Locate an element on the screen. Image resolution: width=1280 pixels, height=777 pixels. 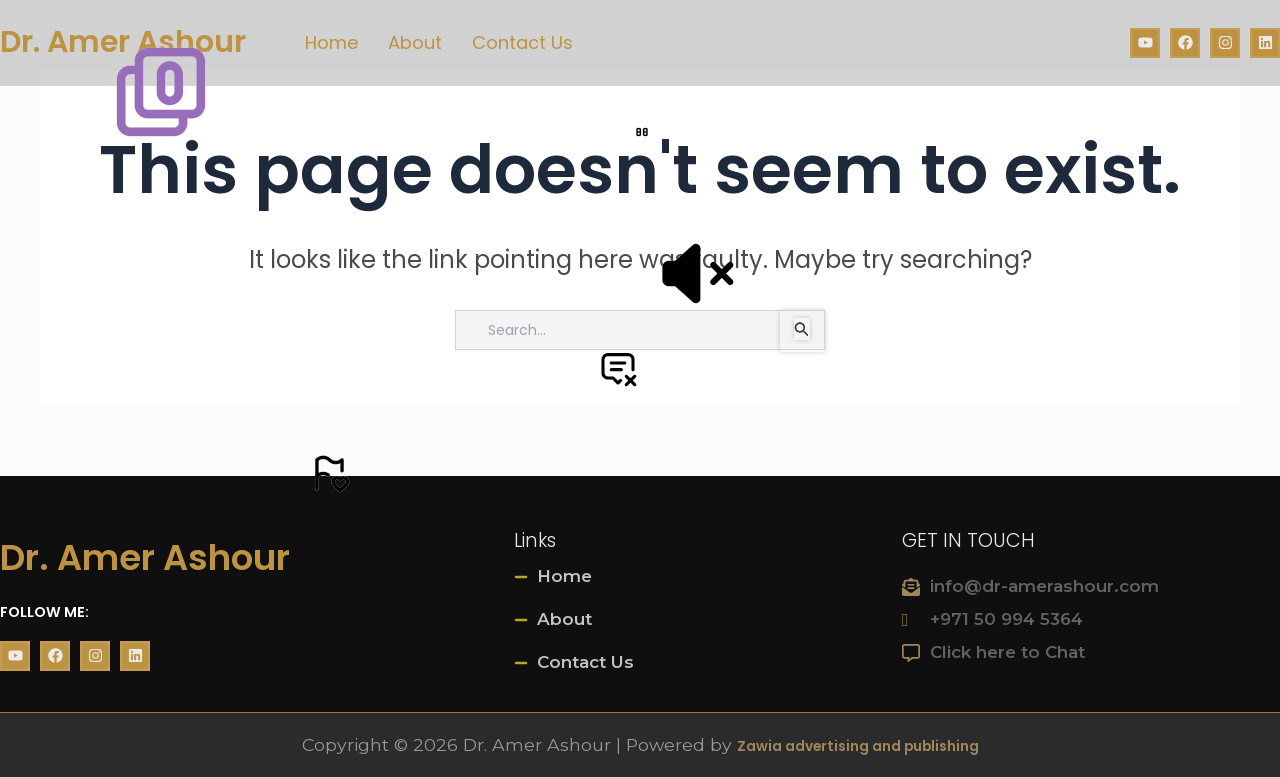
mute audio or sound is located at coordinates (700, 273).